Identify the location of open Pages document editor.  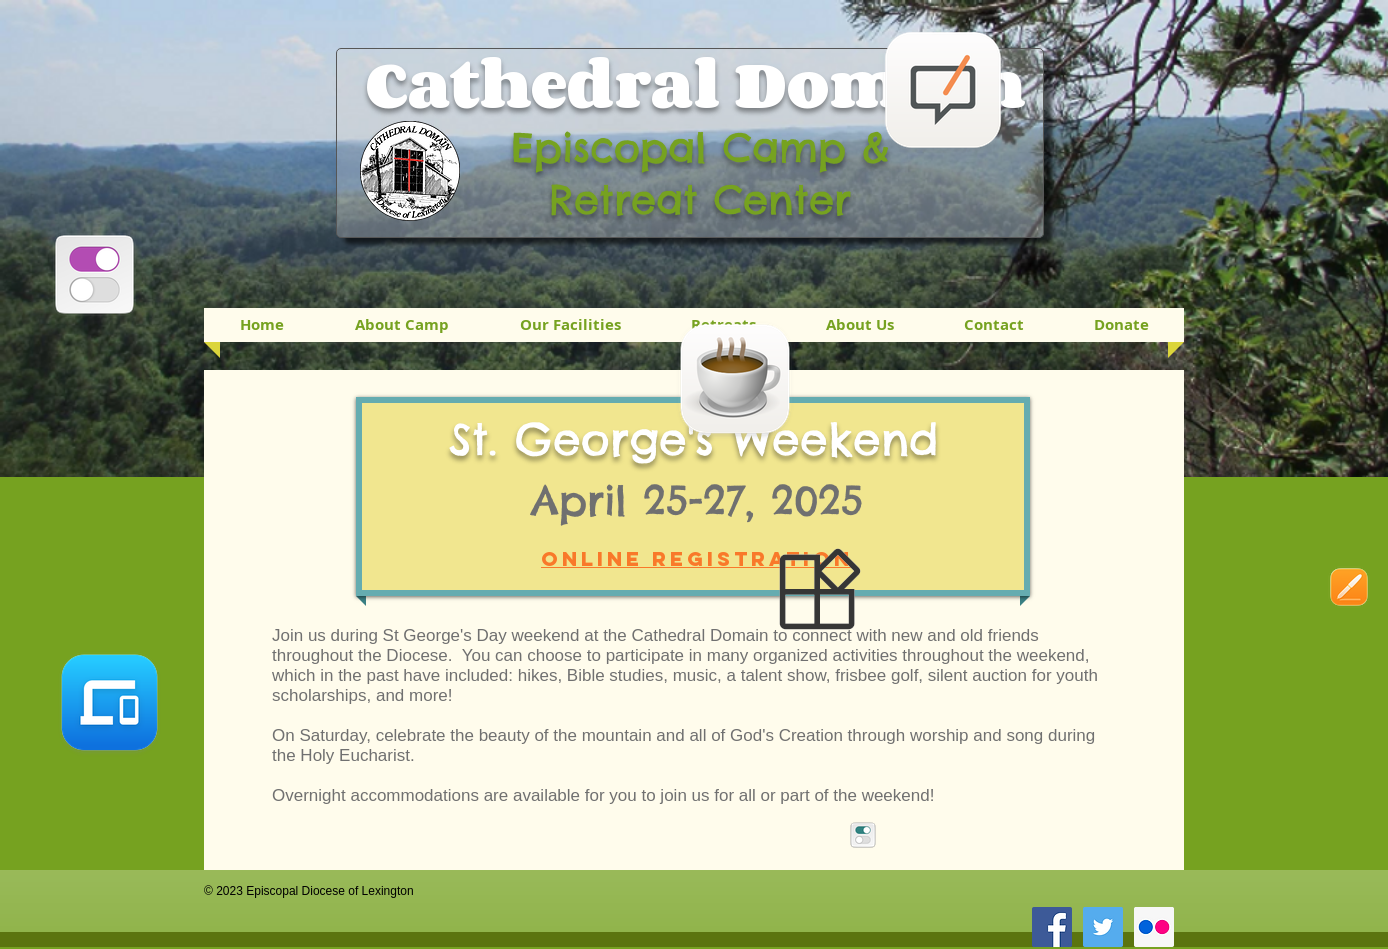
(1349, 587).